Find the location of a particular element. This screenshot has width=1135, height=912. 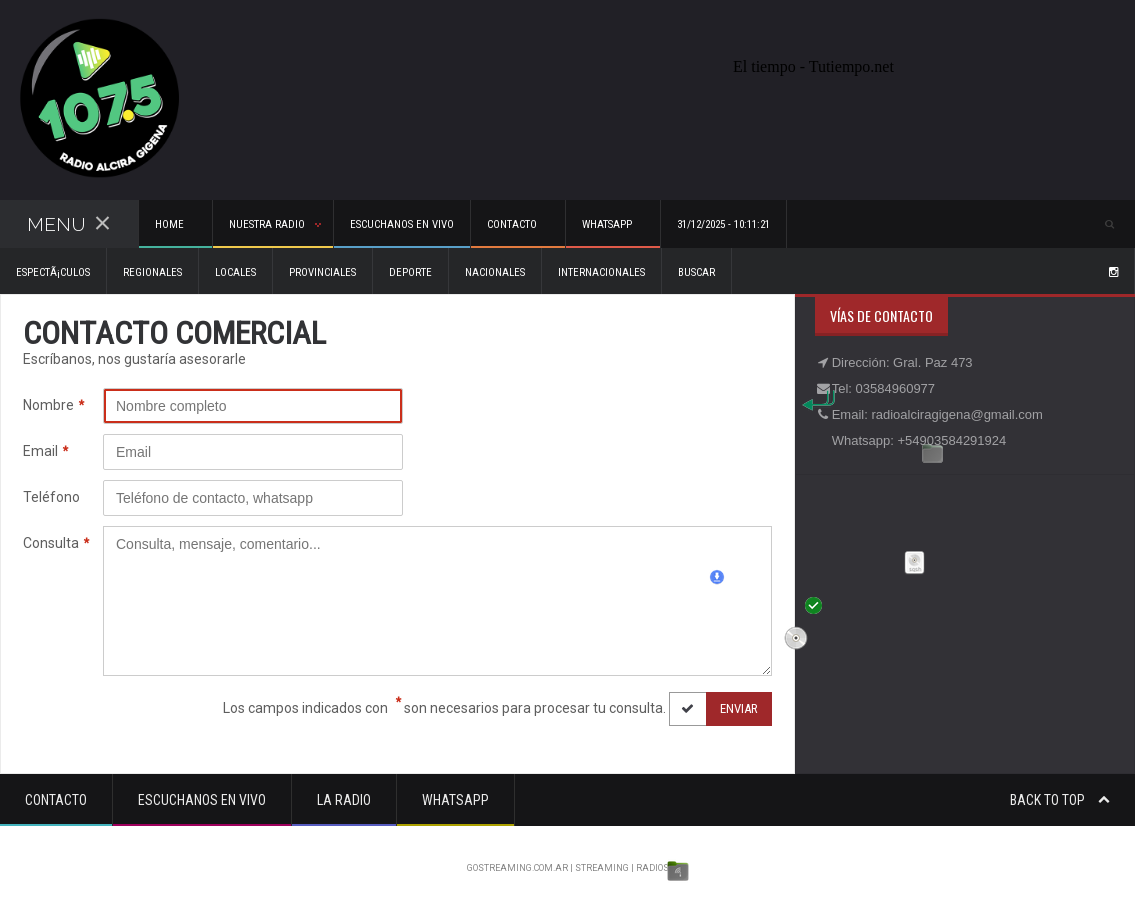

indicates a selected or checked item is located at coordinates (813, 605).